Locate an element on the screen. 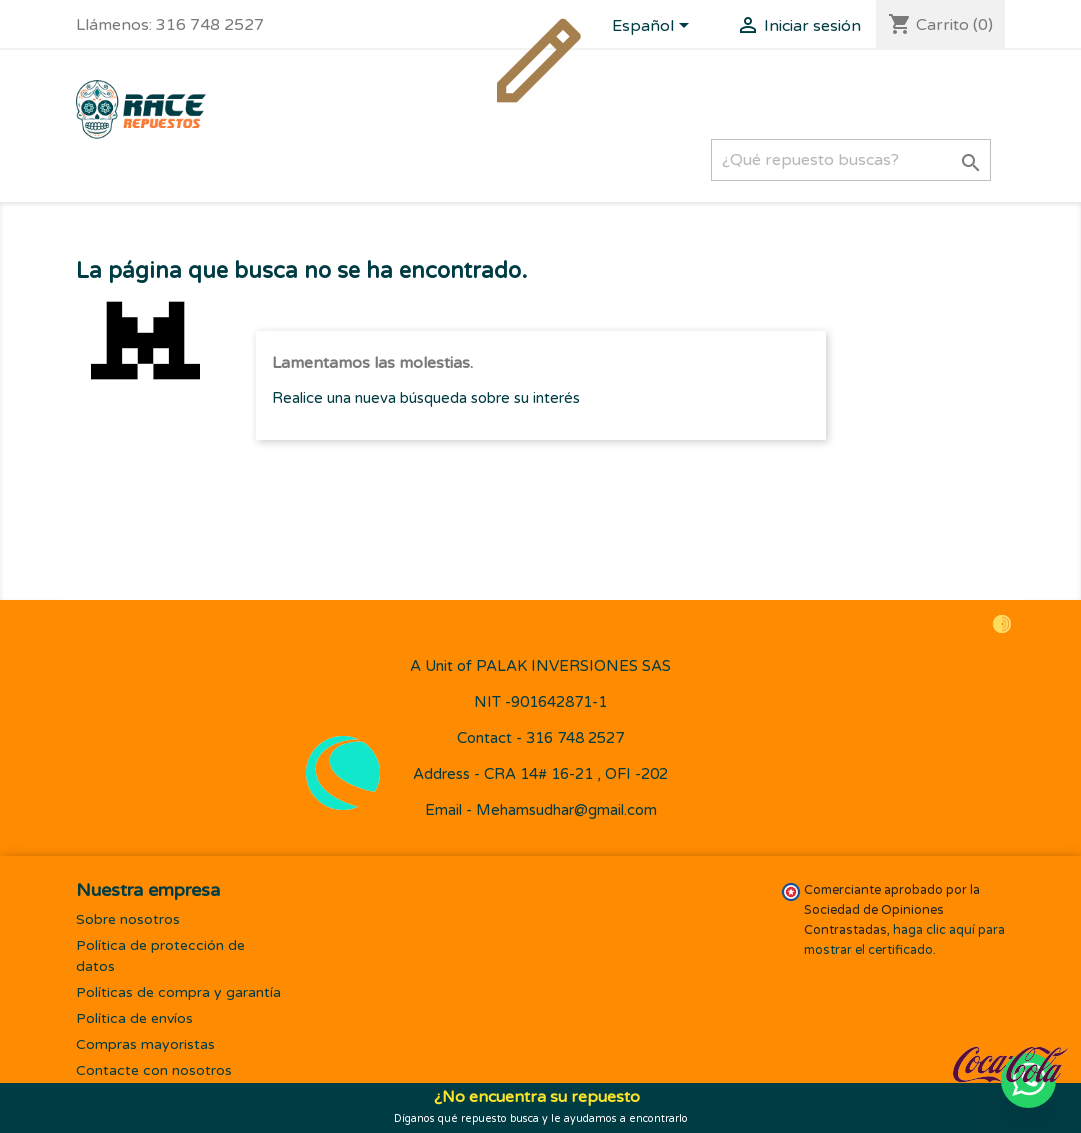  coca-cola brand logo is located at coordinates (1011, 1065).